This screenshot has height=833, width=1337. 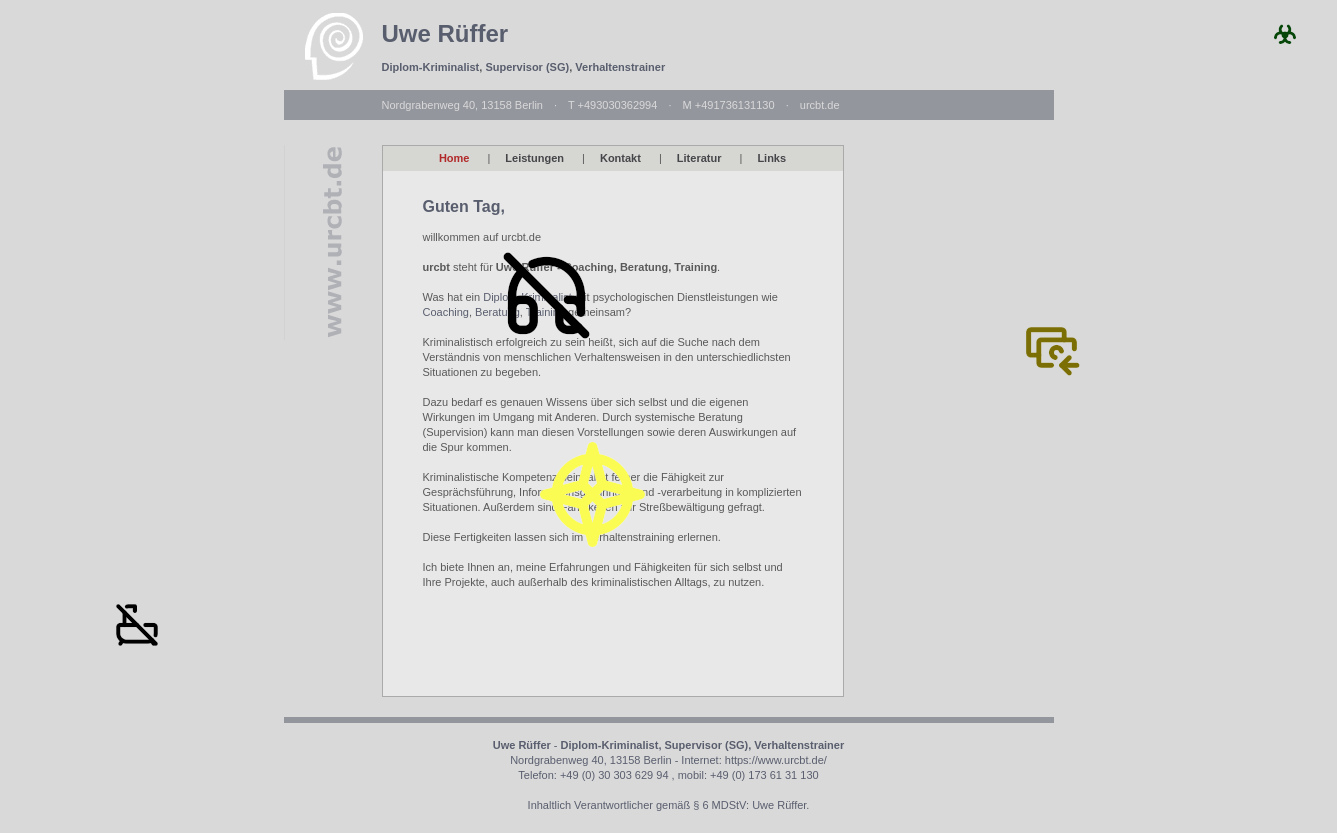 What do you see at coordinates (137, 625) in the screenshot?
I see `indicates bathtub or bath feature is unavailable` at bounding box center [137, 625].